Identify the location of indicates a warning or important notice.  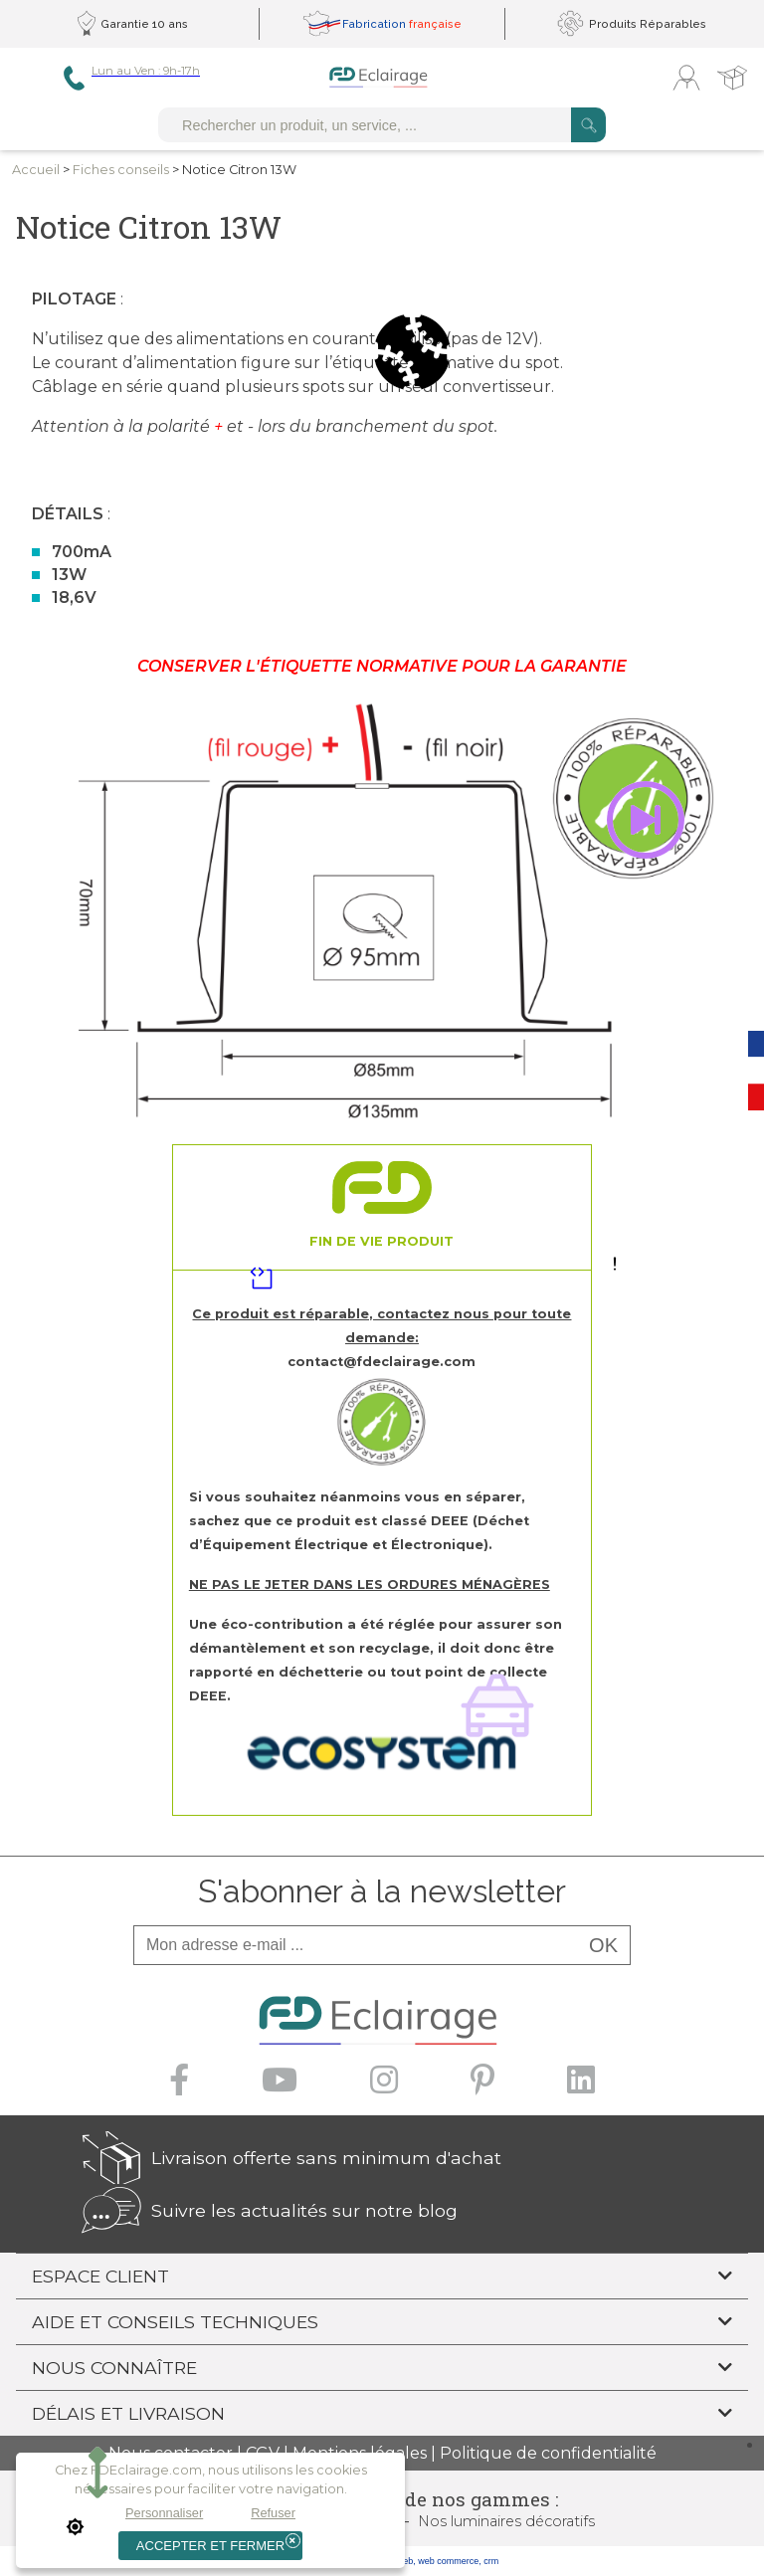
(615, 1264).